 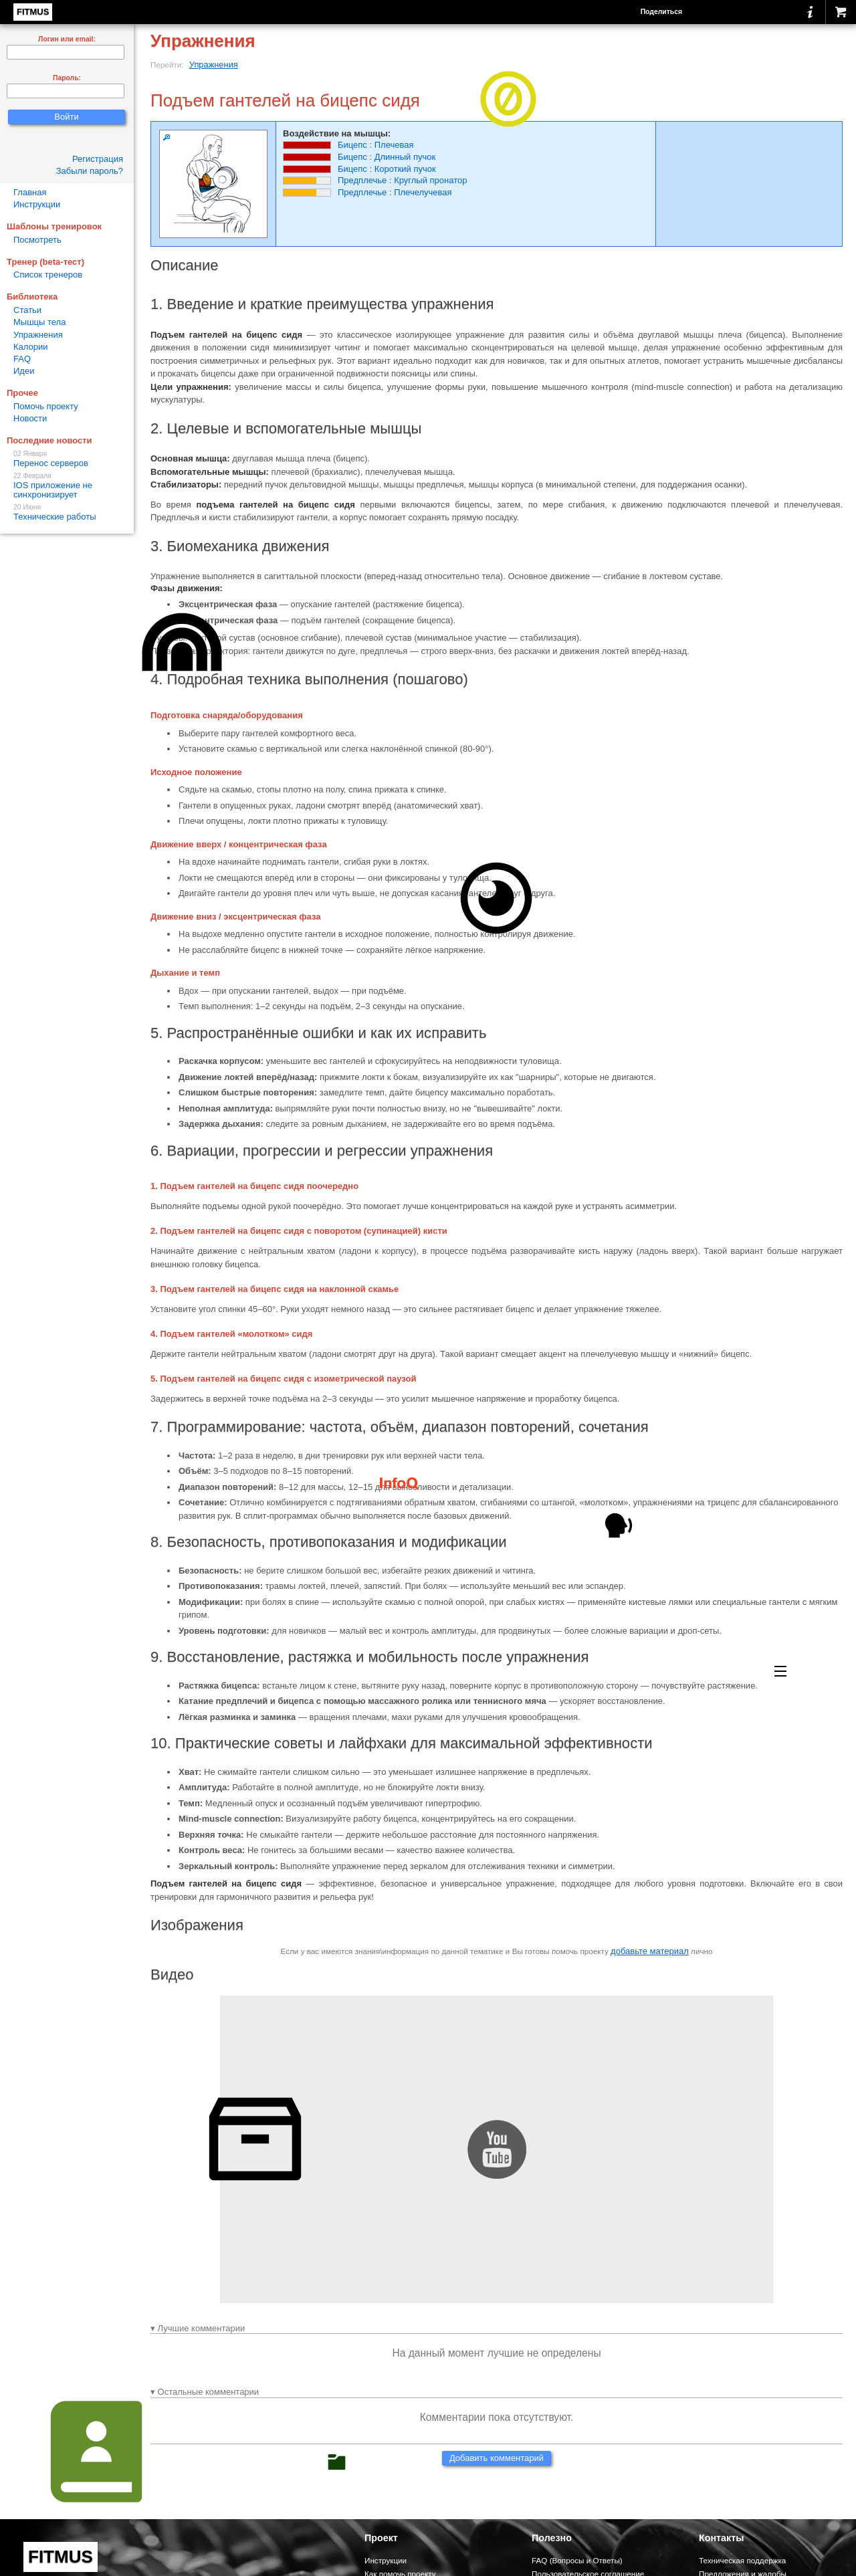 What do you see at coordinates (336, 2462) in the screenshot?
I see `open folder to view files` at bounding box center [336, 2462].